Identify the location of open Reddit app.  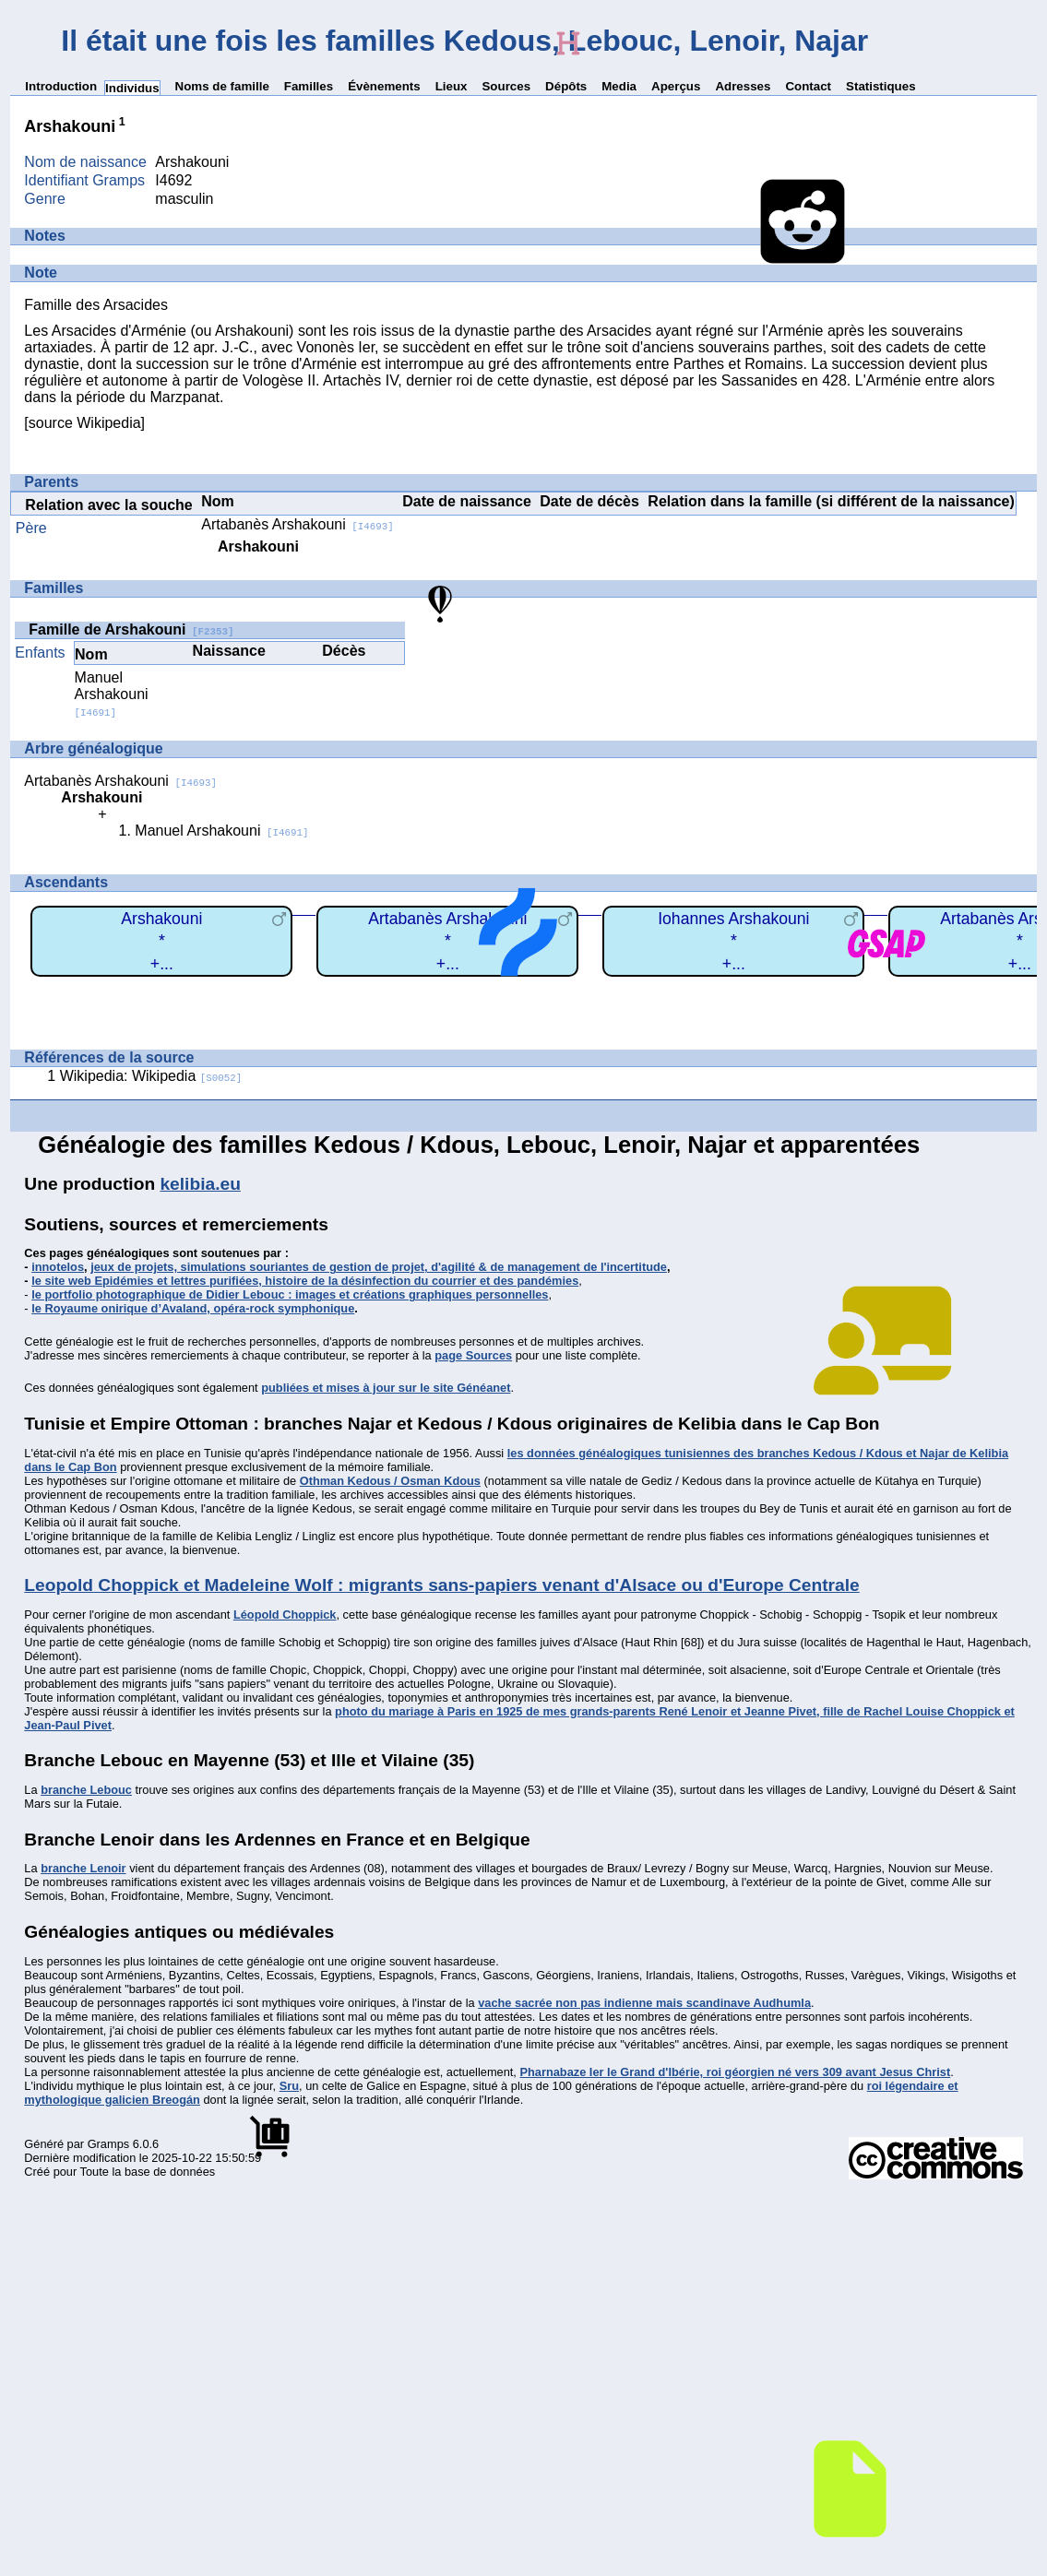
(803, 221).